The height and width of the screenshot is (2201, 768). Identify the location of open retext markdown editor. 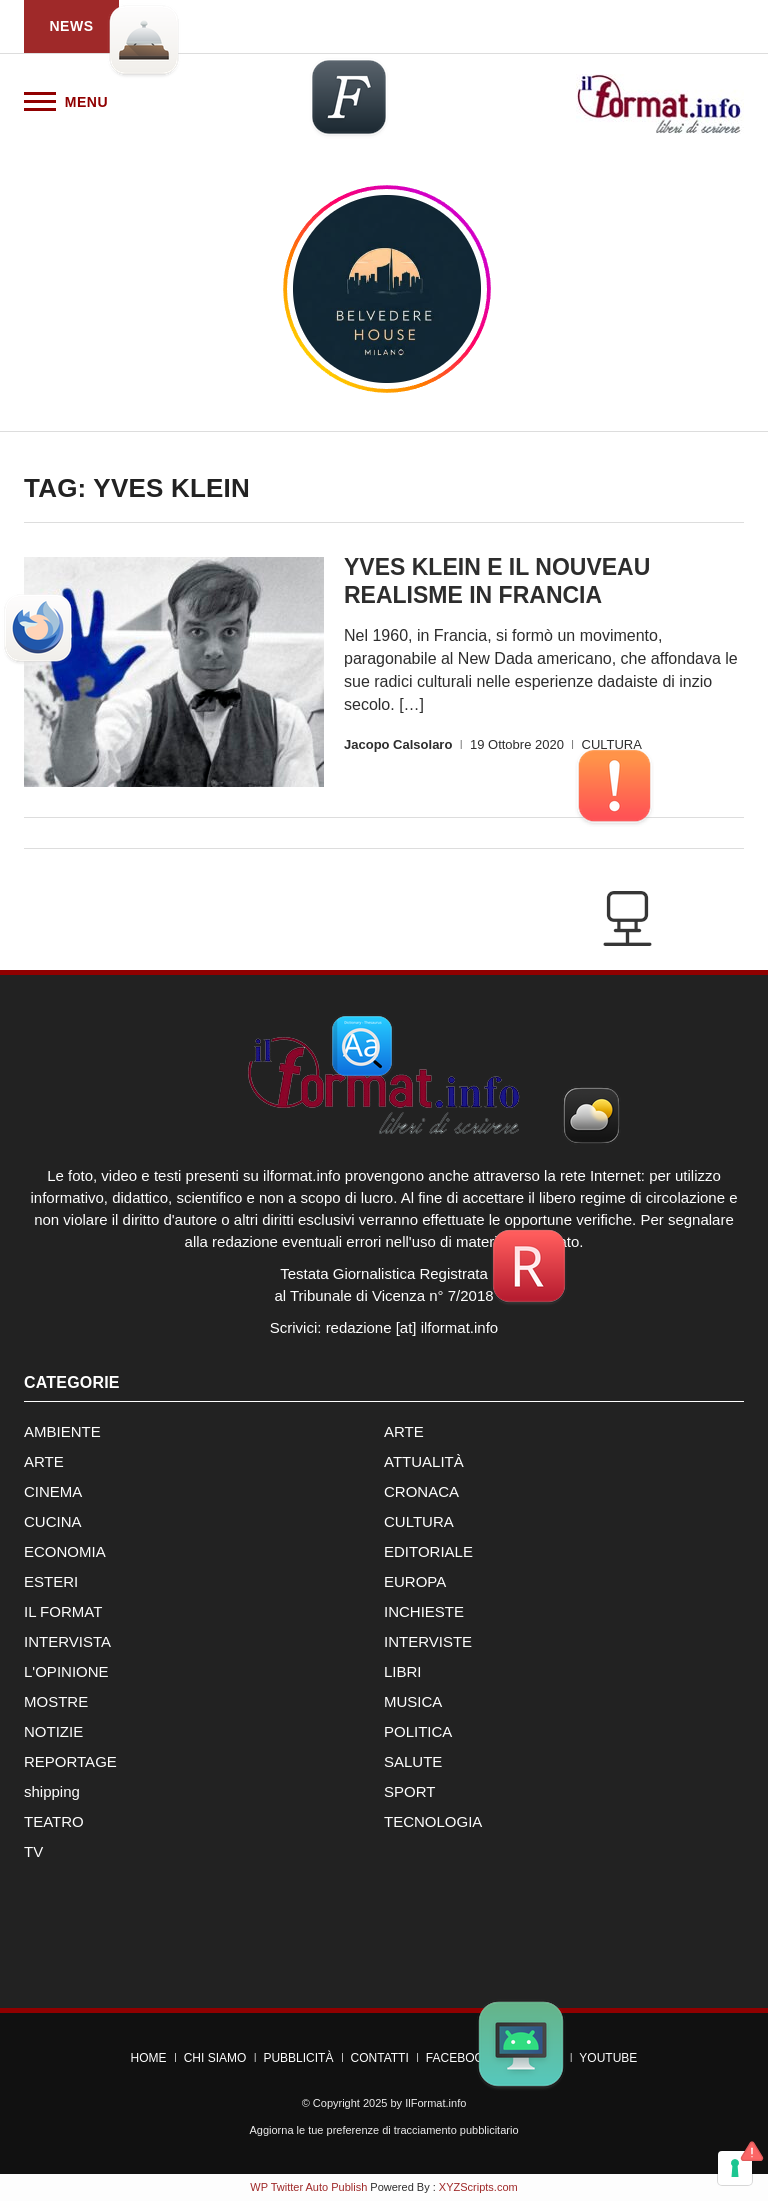
(529, 1266).